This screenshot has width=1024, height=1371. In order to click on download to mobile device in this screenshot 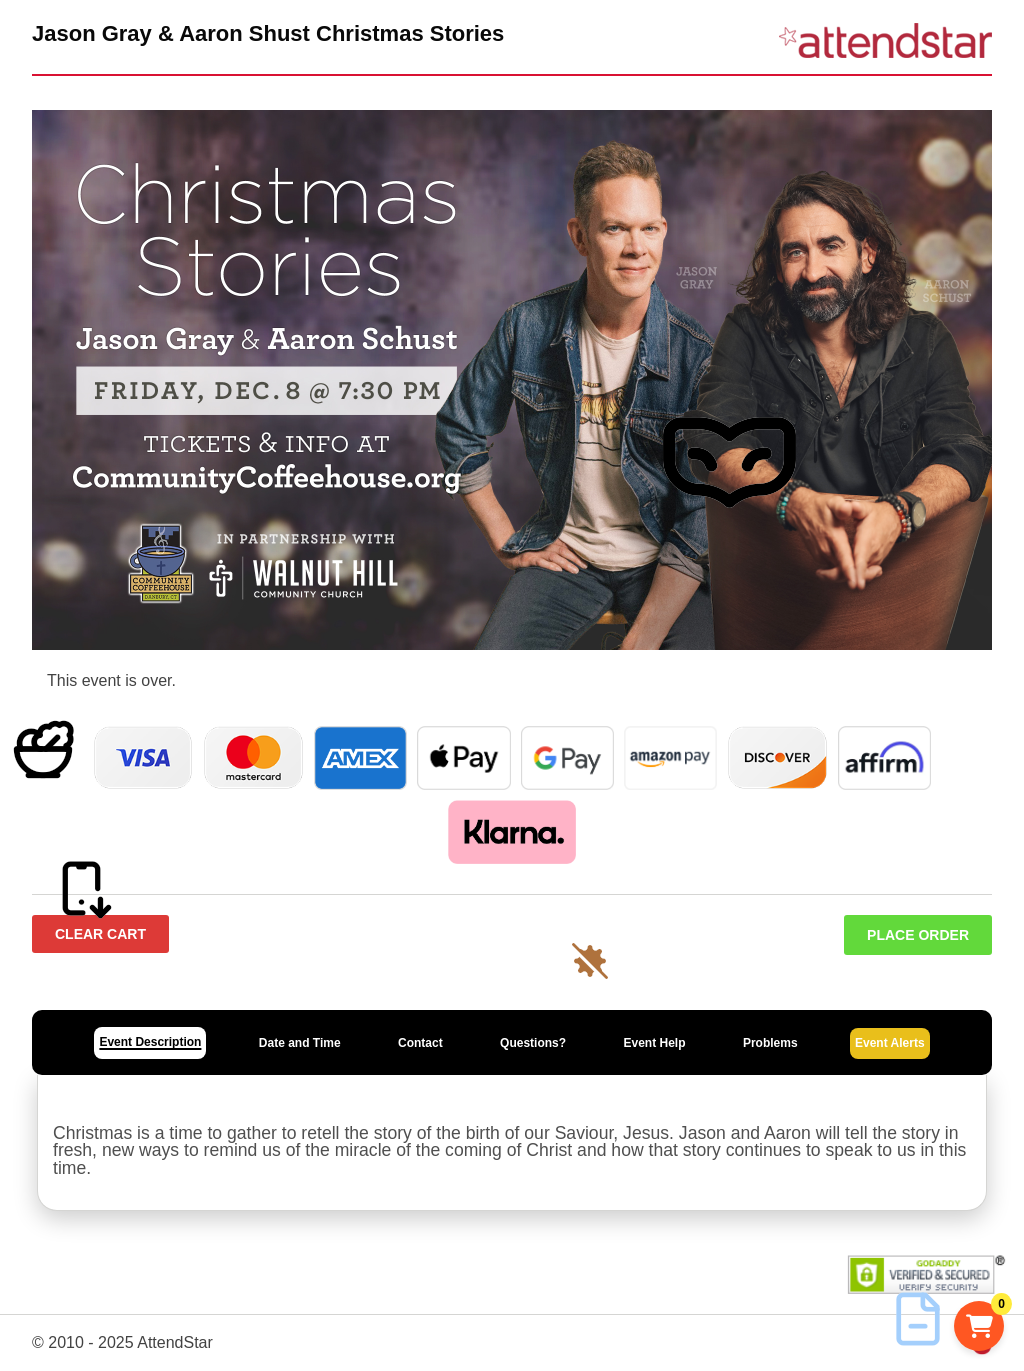, I will do `click(81, 888)`.